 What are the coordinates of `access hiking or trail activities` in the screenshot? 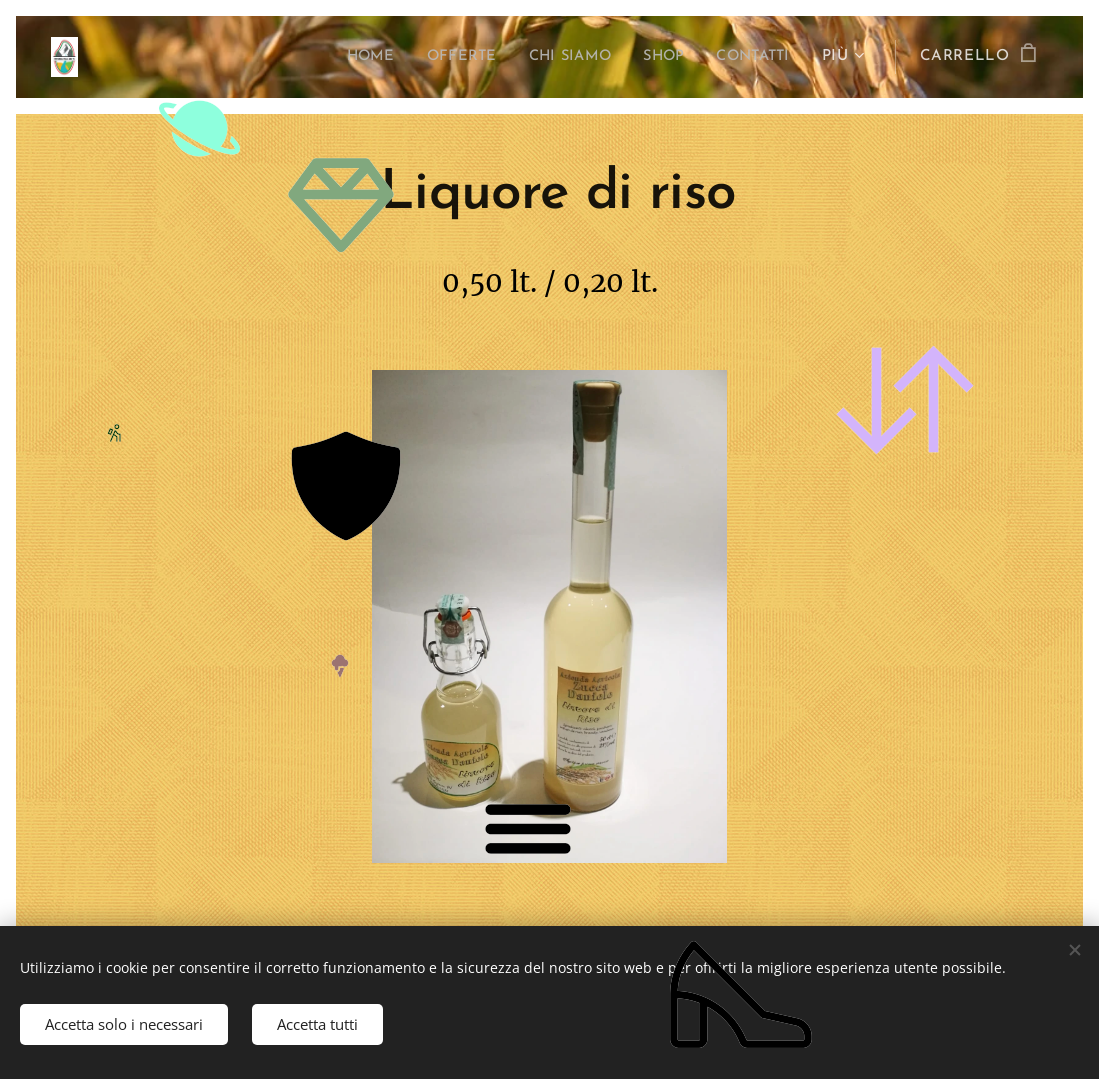 It's located at (115, 433).